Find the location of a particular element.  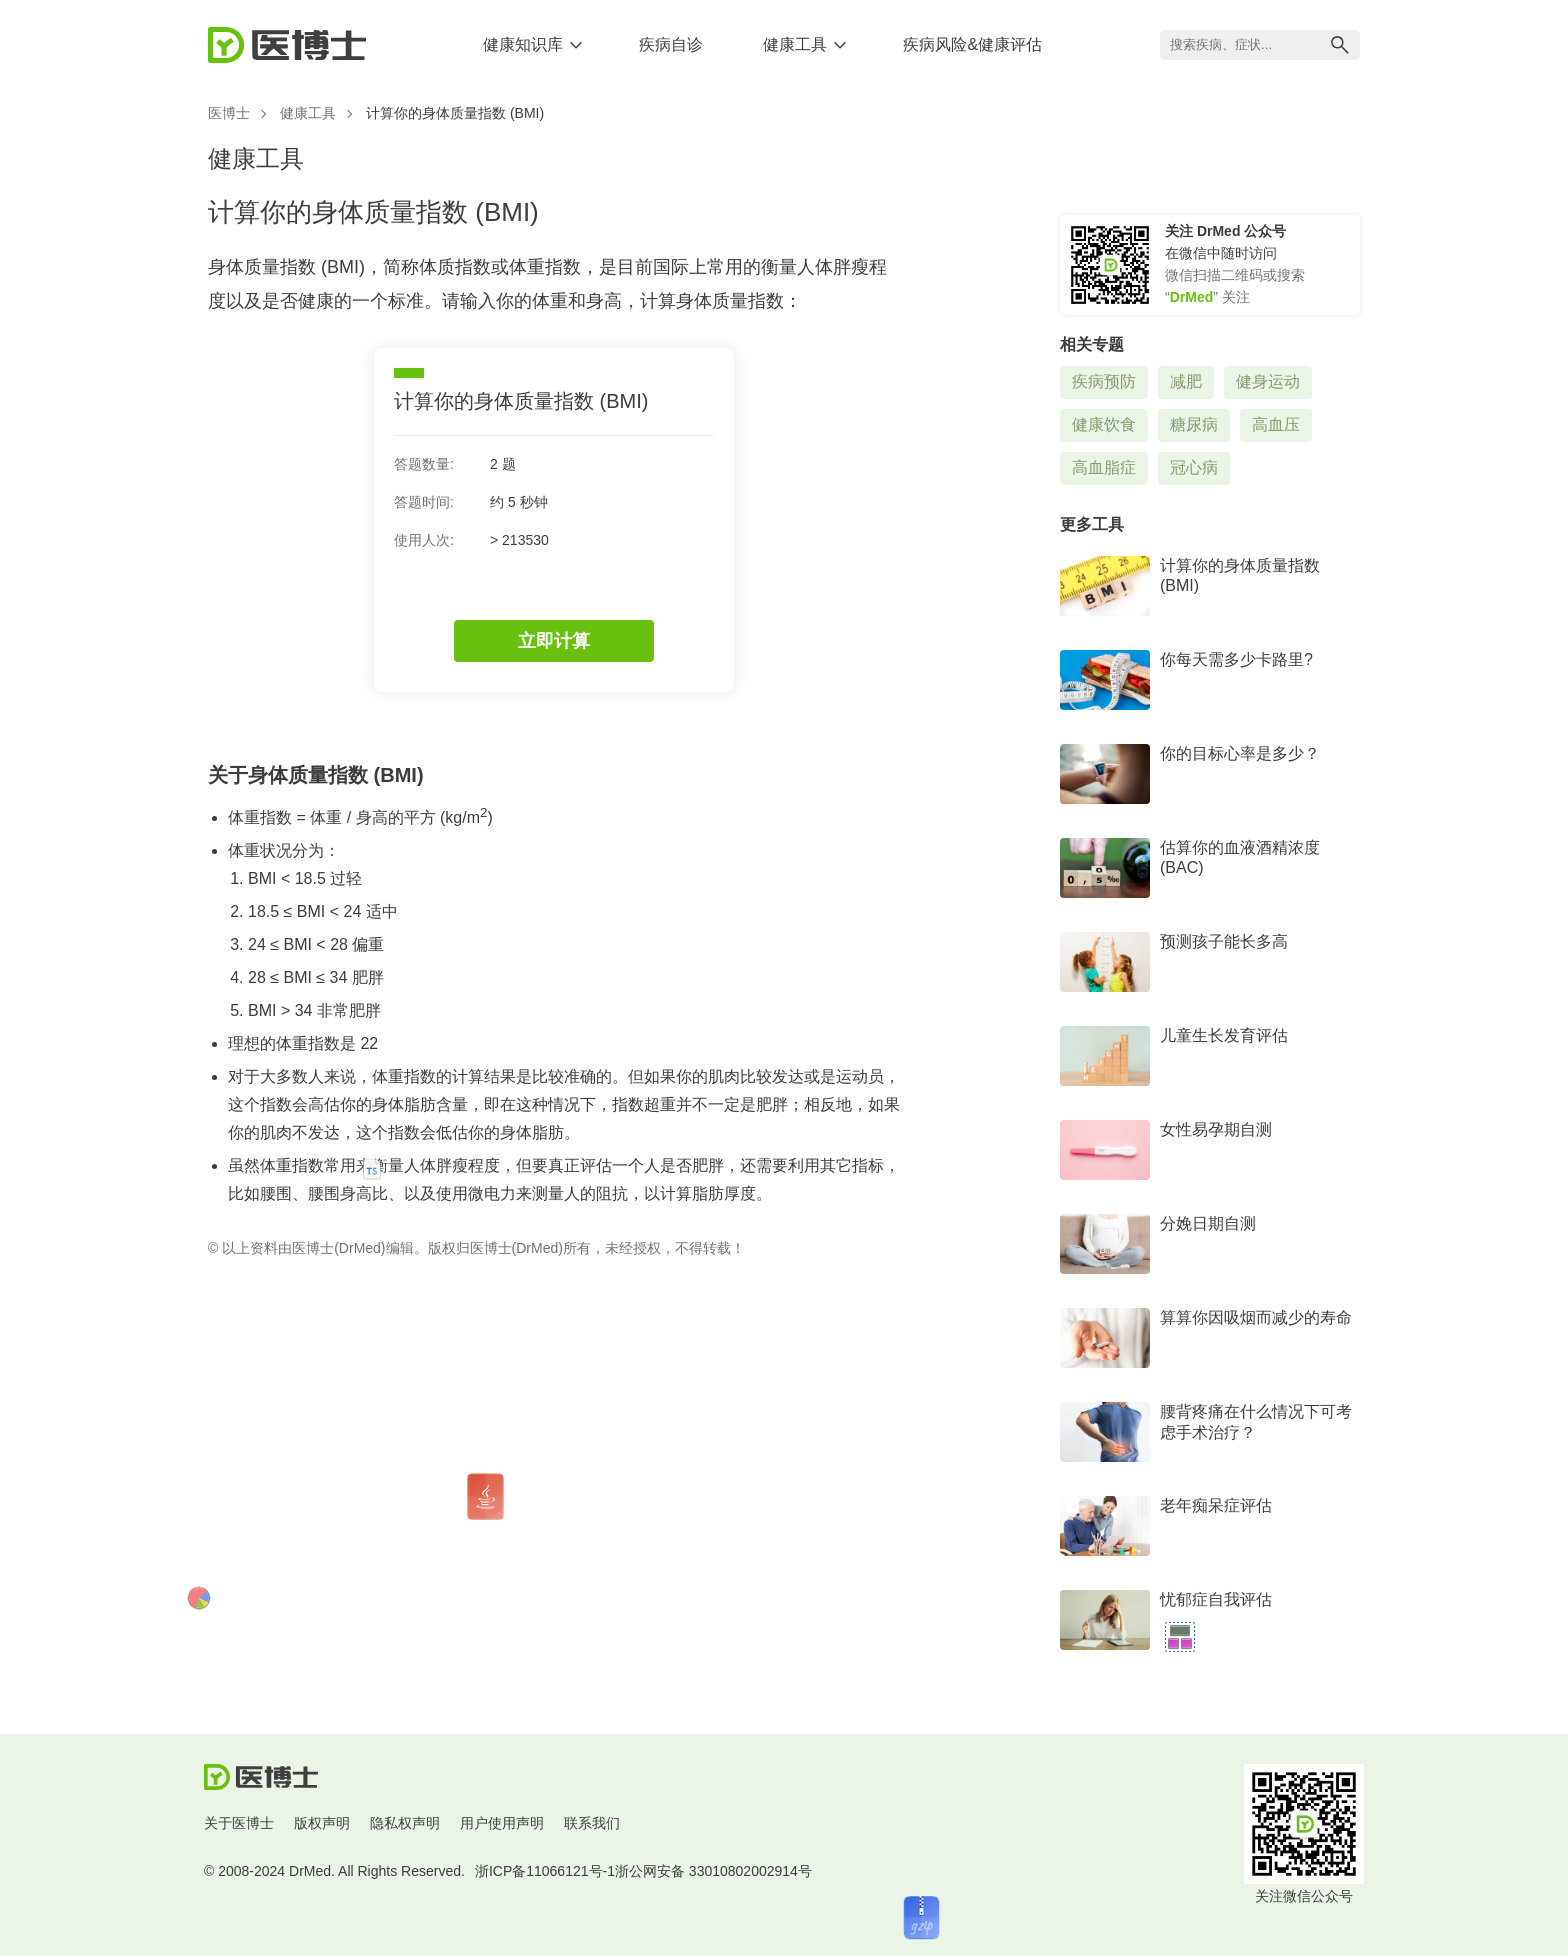

a gzip compressed archive file is located at coordinates (921, 1917).